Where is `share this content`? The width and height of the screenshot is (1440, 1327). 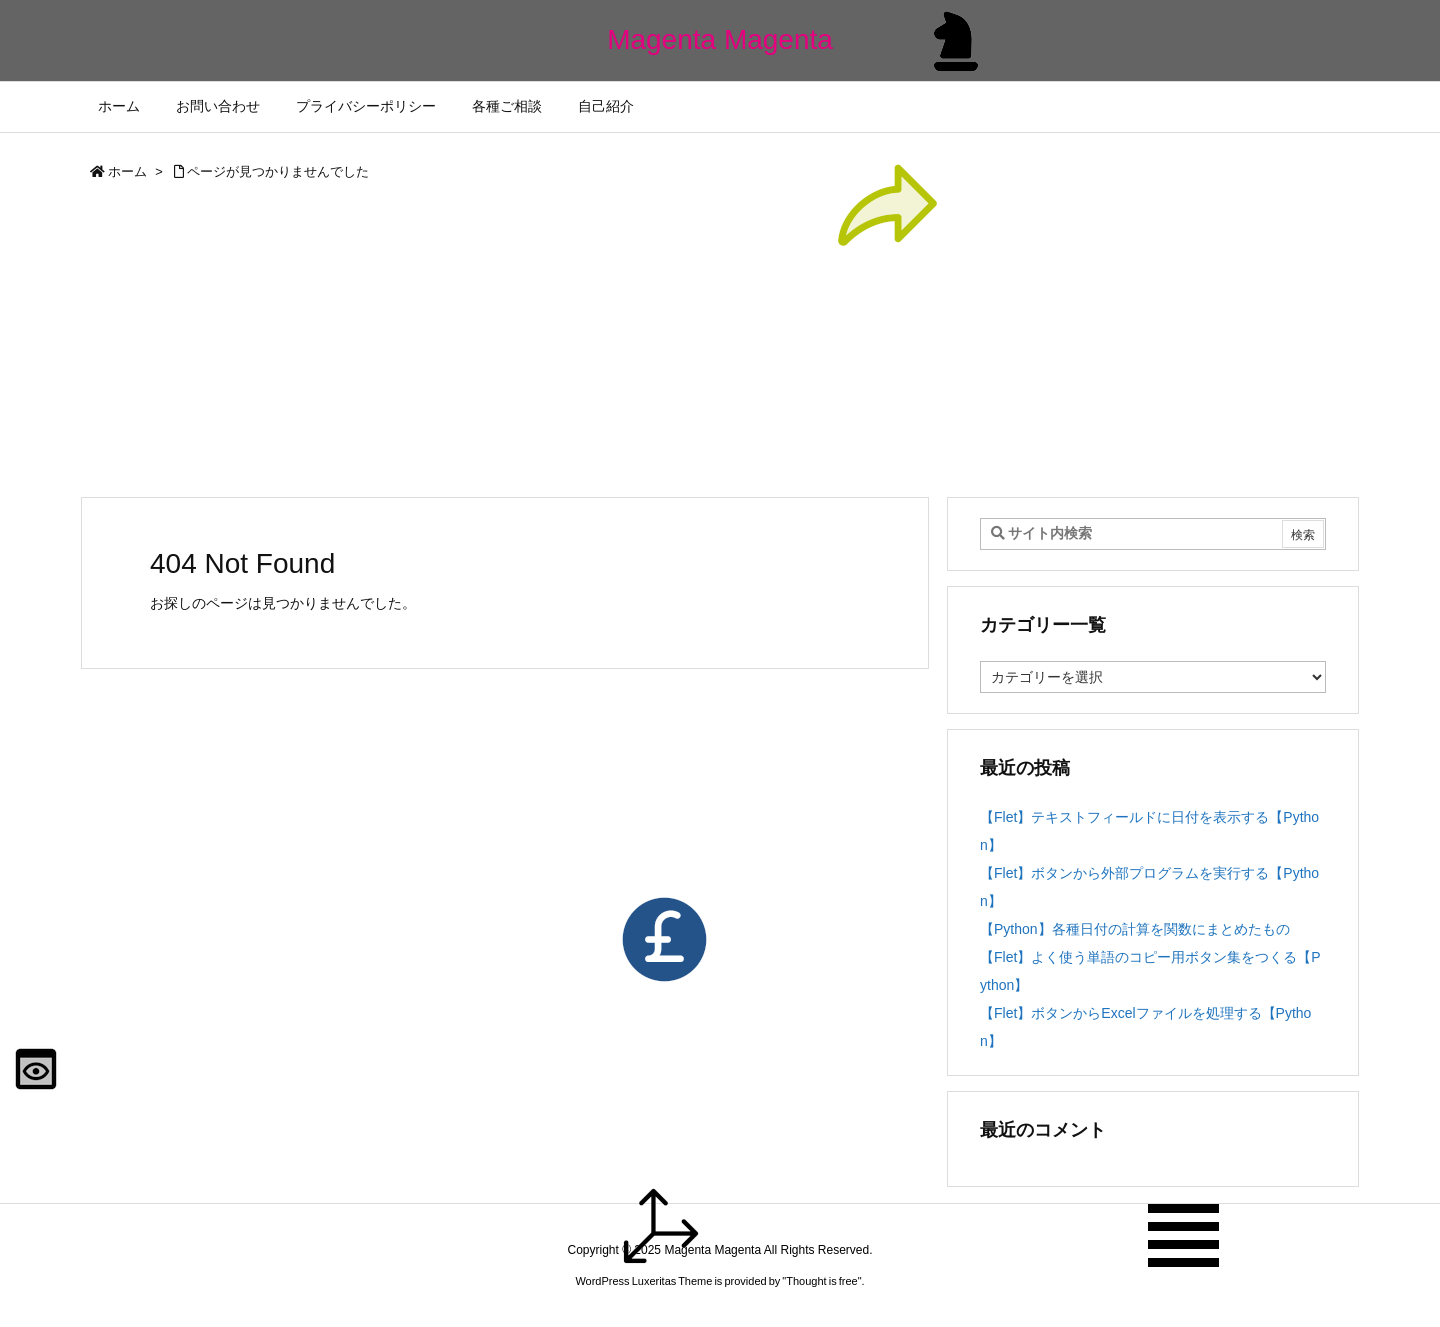
share this content is located at coordinates (887, 210).